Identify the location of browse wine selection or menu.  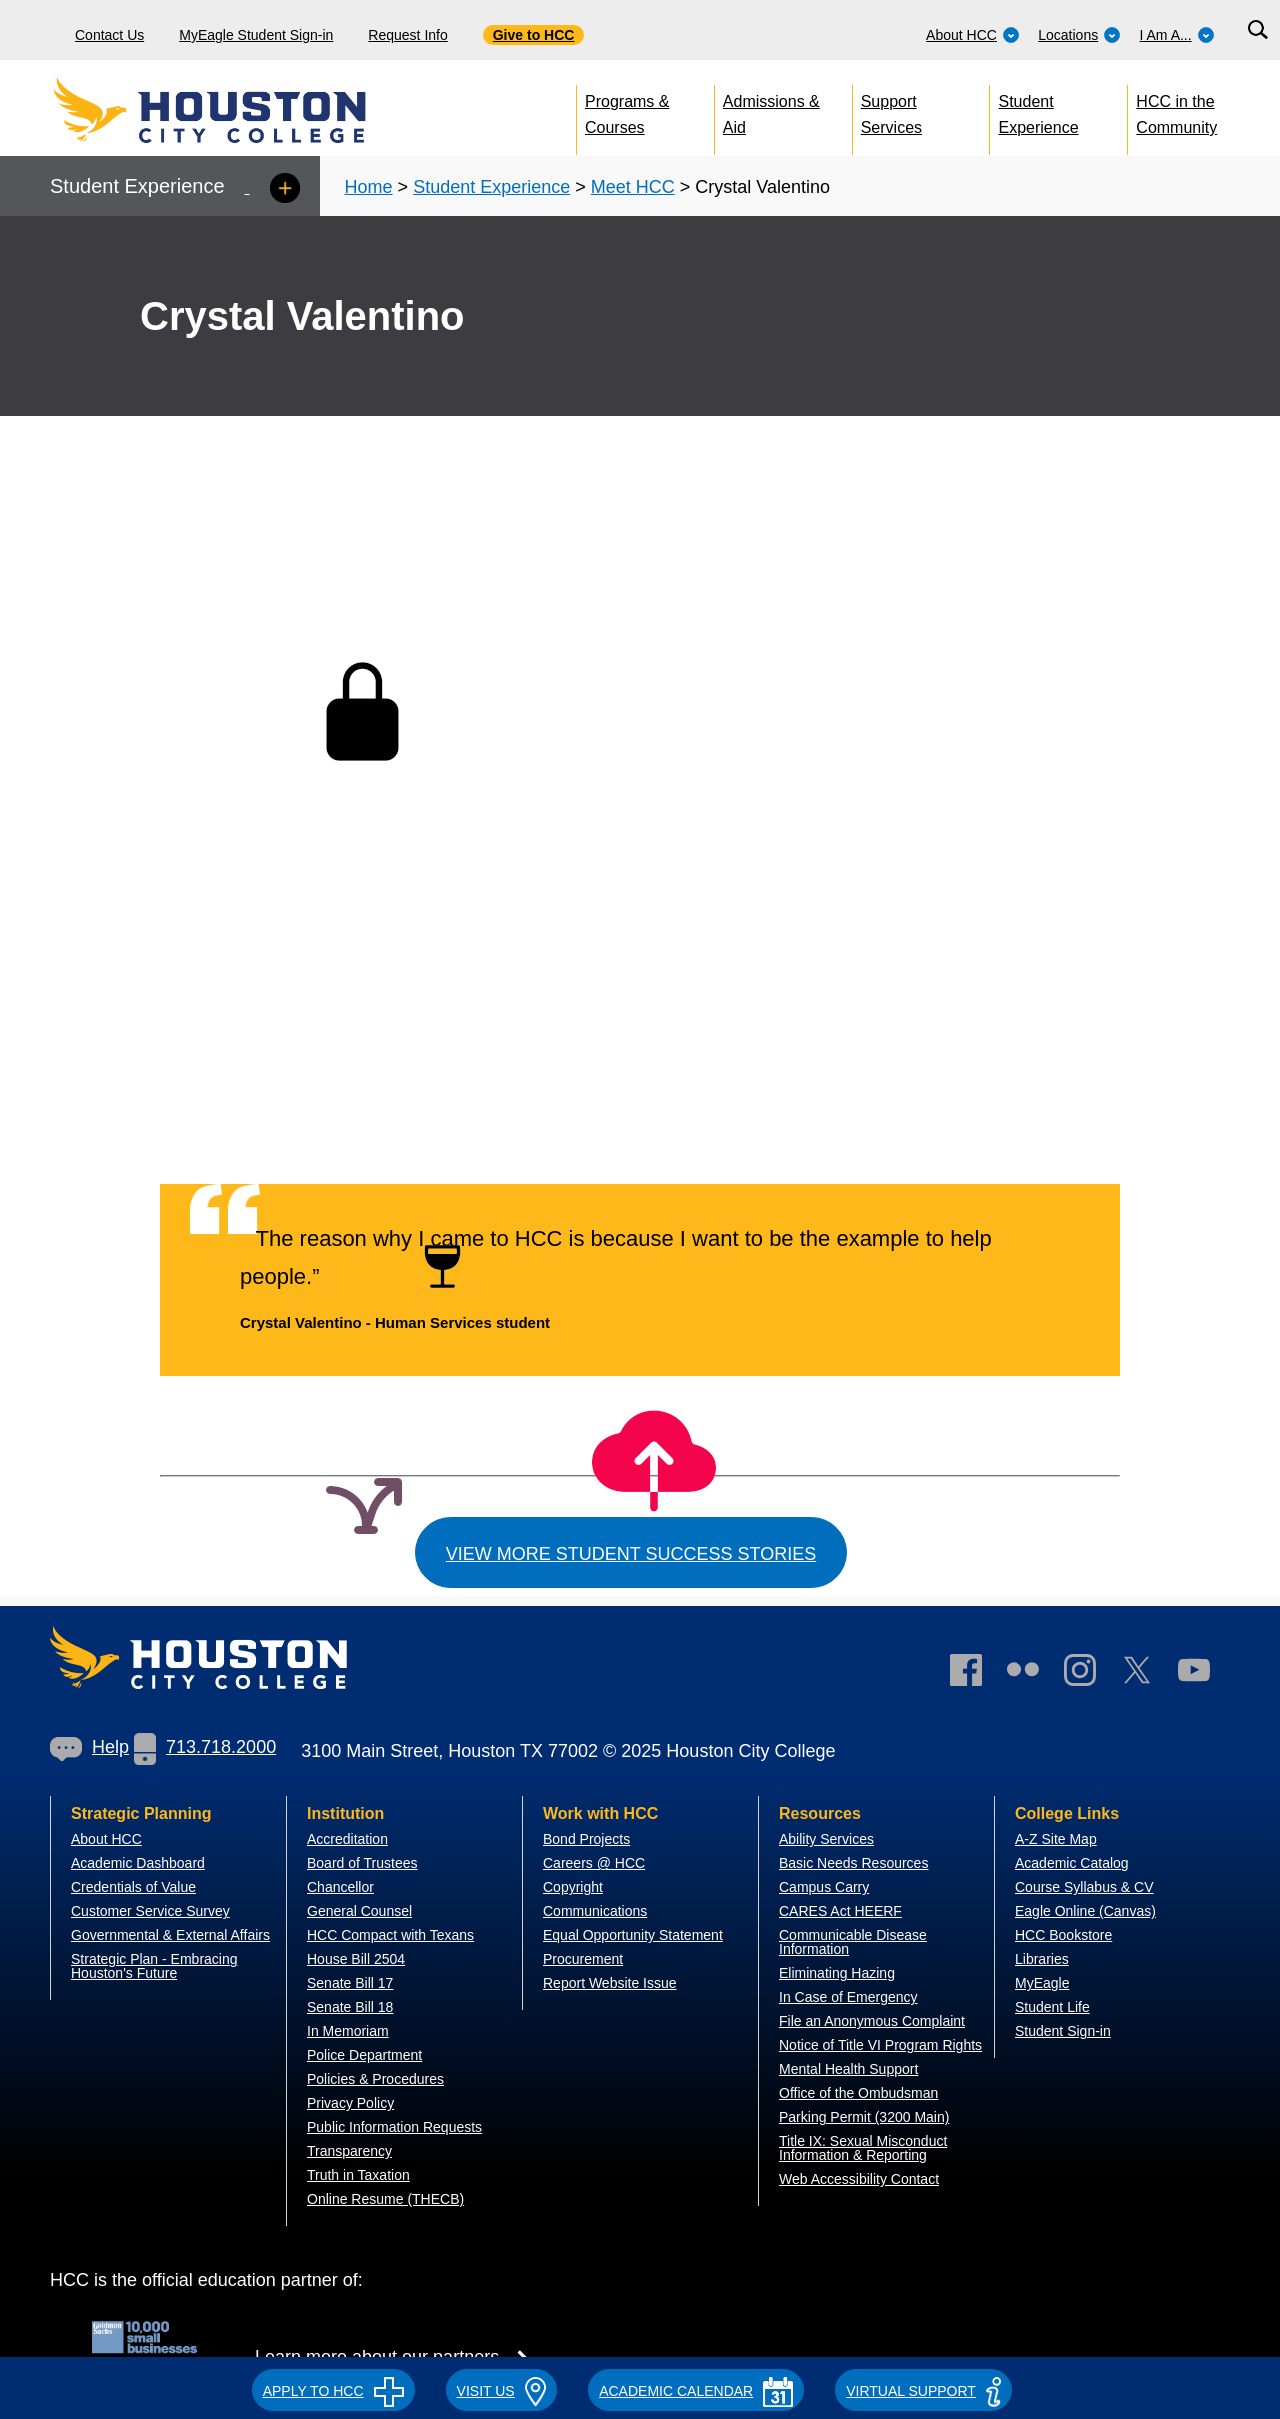
(442, 1266).